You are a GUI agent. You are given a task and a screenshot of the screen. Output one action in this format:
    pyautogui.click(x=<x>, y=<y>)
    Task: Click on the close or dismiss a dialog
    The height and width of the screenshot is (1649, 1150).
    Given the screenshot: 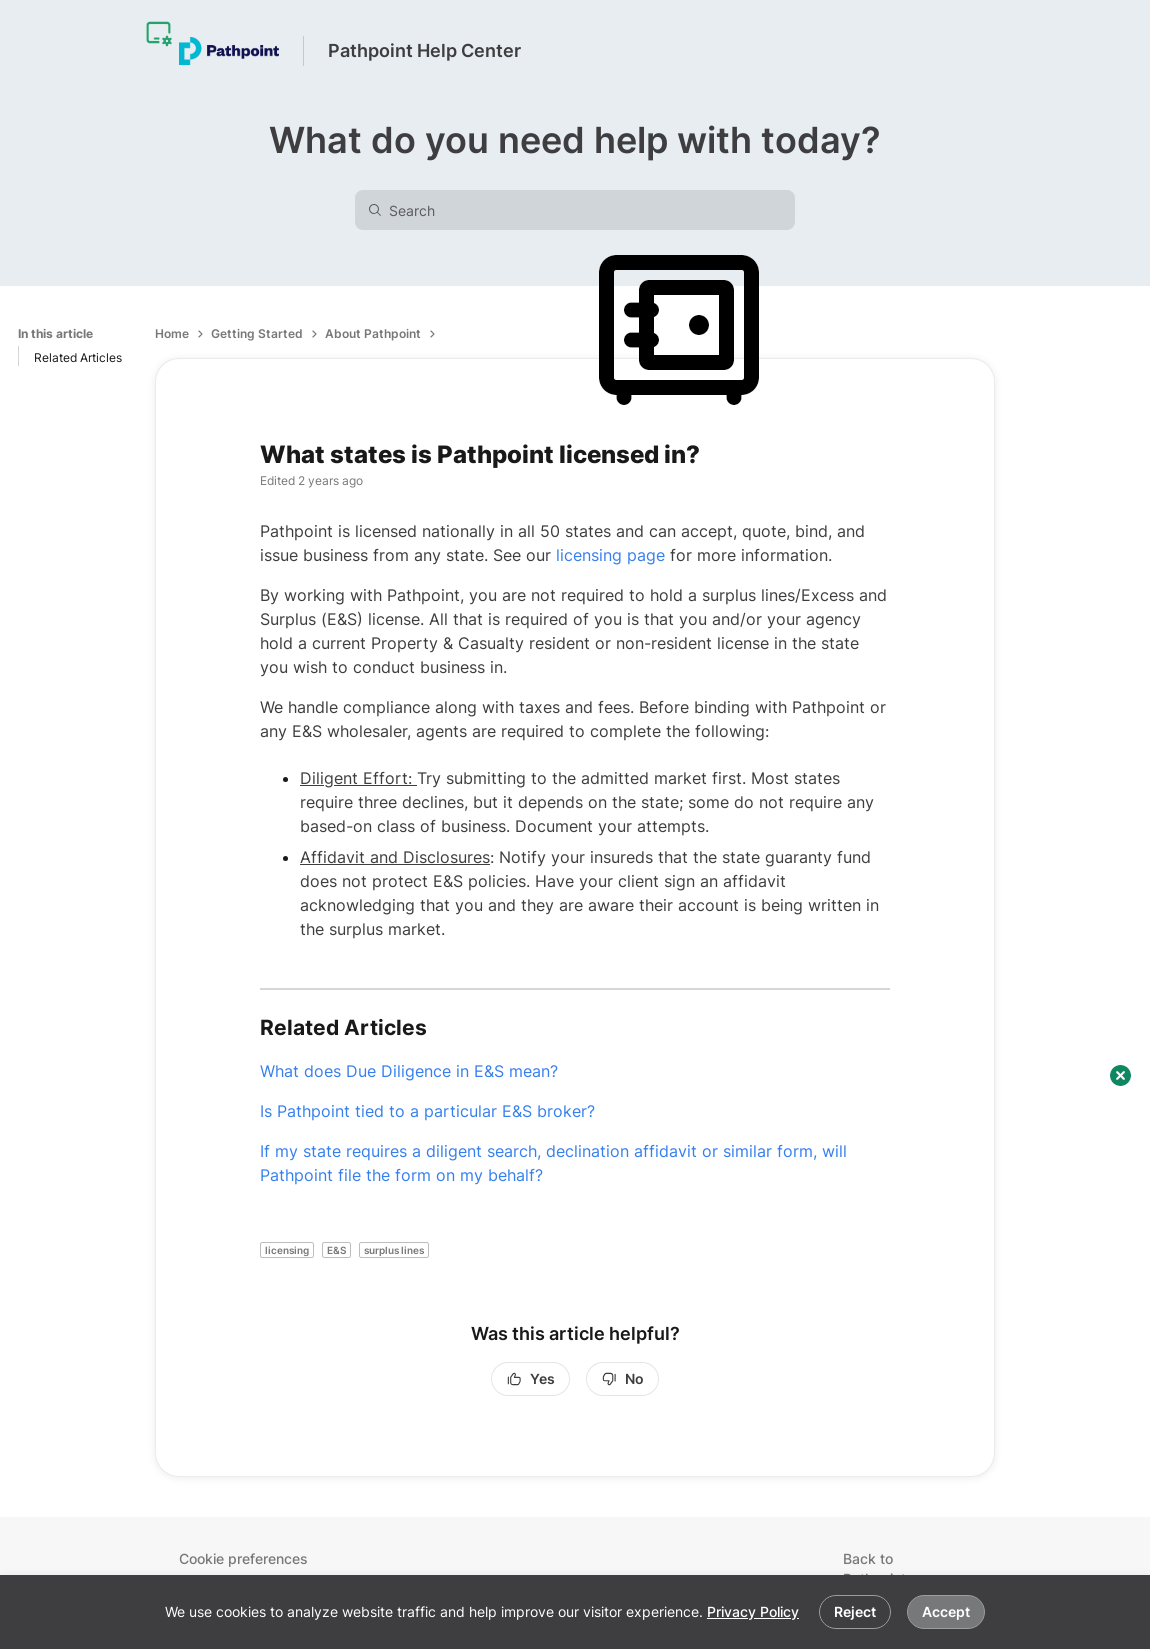 What is the action you would take?
    pyautogui.click(x=1120, y=1075)
    